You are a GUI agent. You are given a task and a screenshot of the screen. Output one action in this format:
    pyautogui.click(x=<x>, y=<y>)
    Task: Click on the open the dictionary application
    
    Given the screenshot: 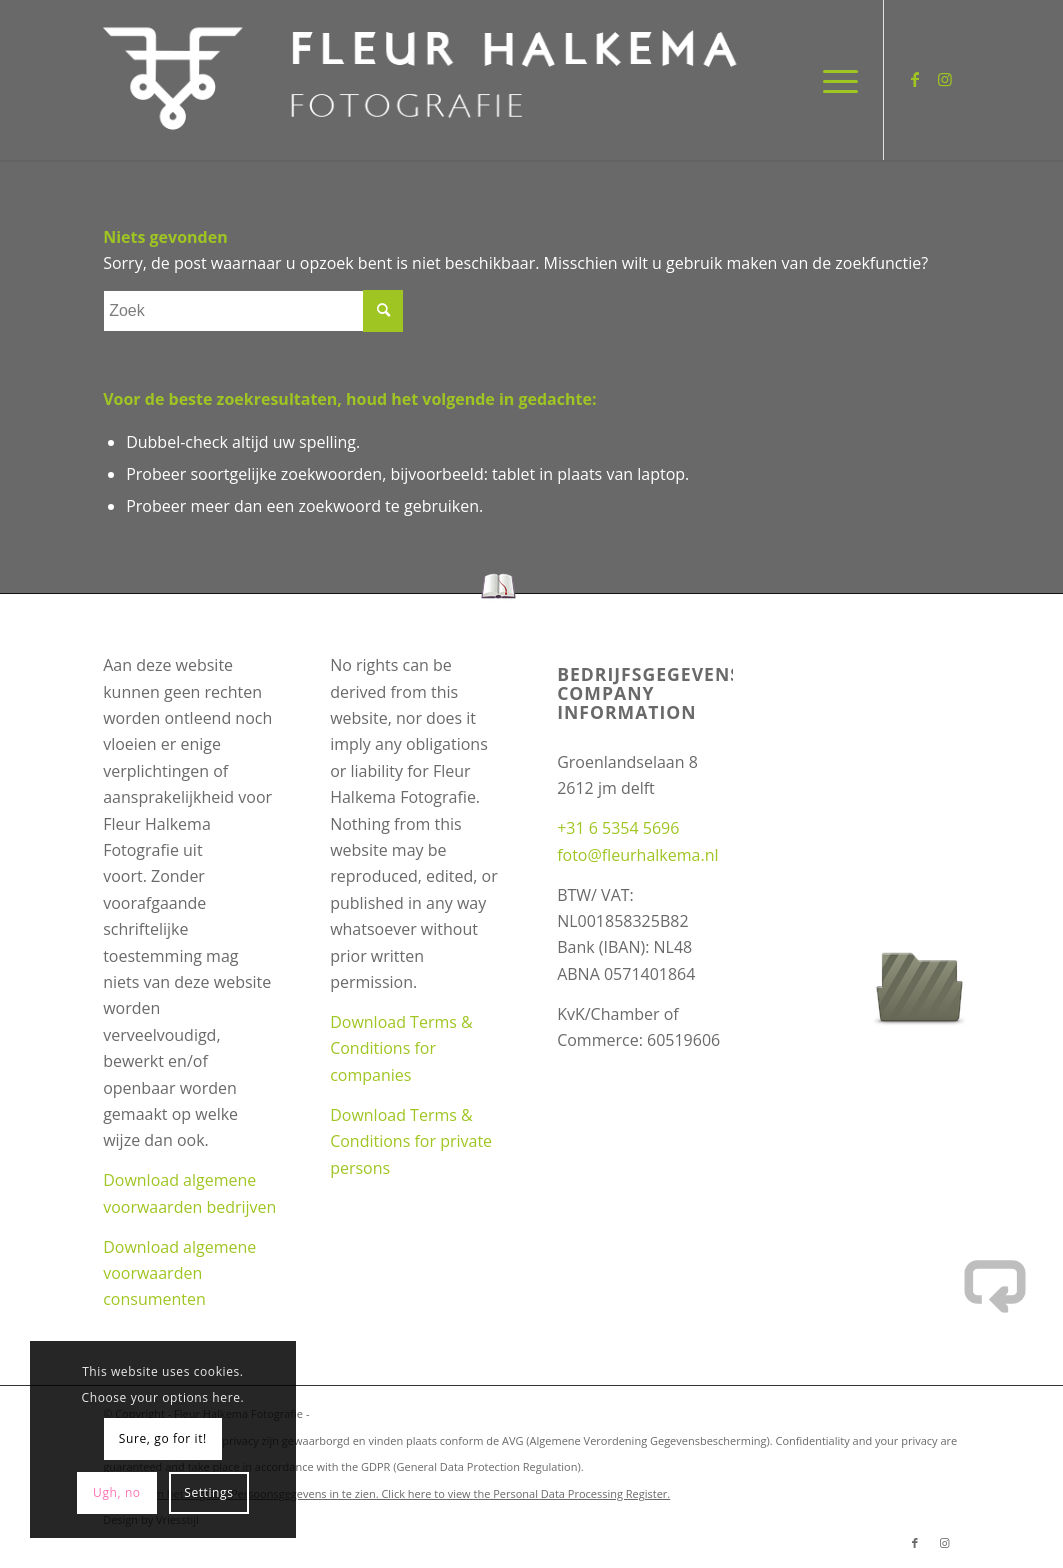 What is the action you would take?
    pyautogui.click(x=498, y=583)
    